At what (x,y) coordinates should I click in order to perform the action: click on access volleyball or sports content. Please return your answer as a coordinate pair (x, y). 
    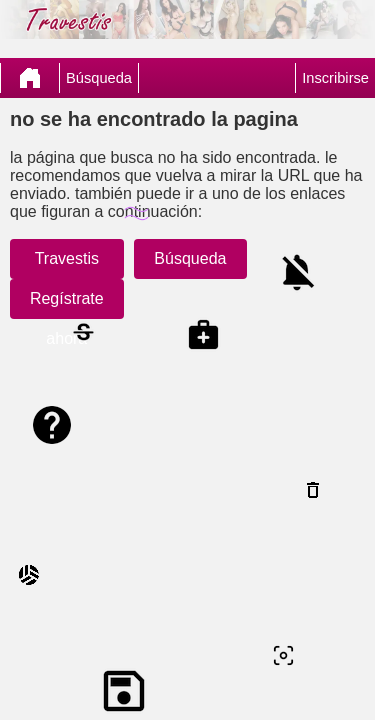
    Looking at the image, I should click on (29, 575).